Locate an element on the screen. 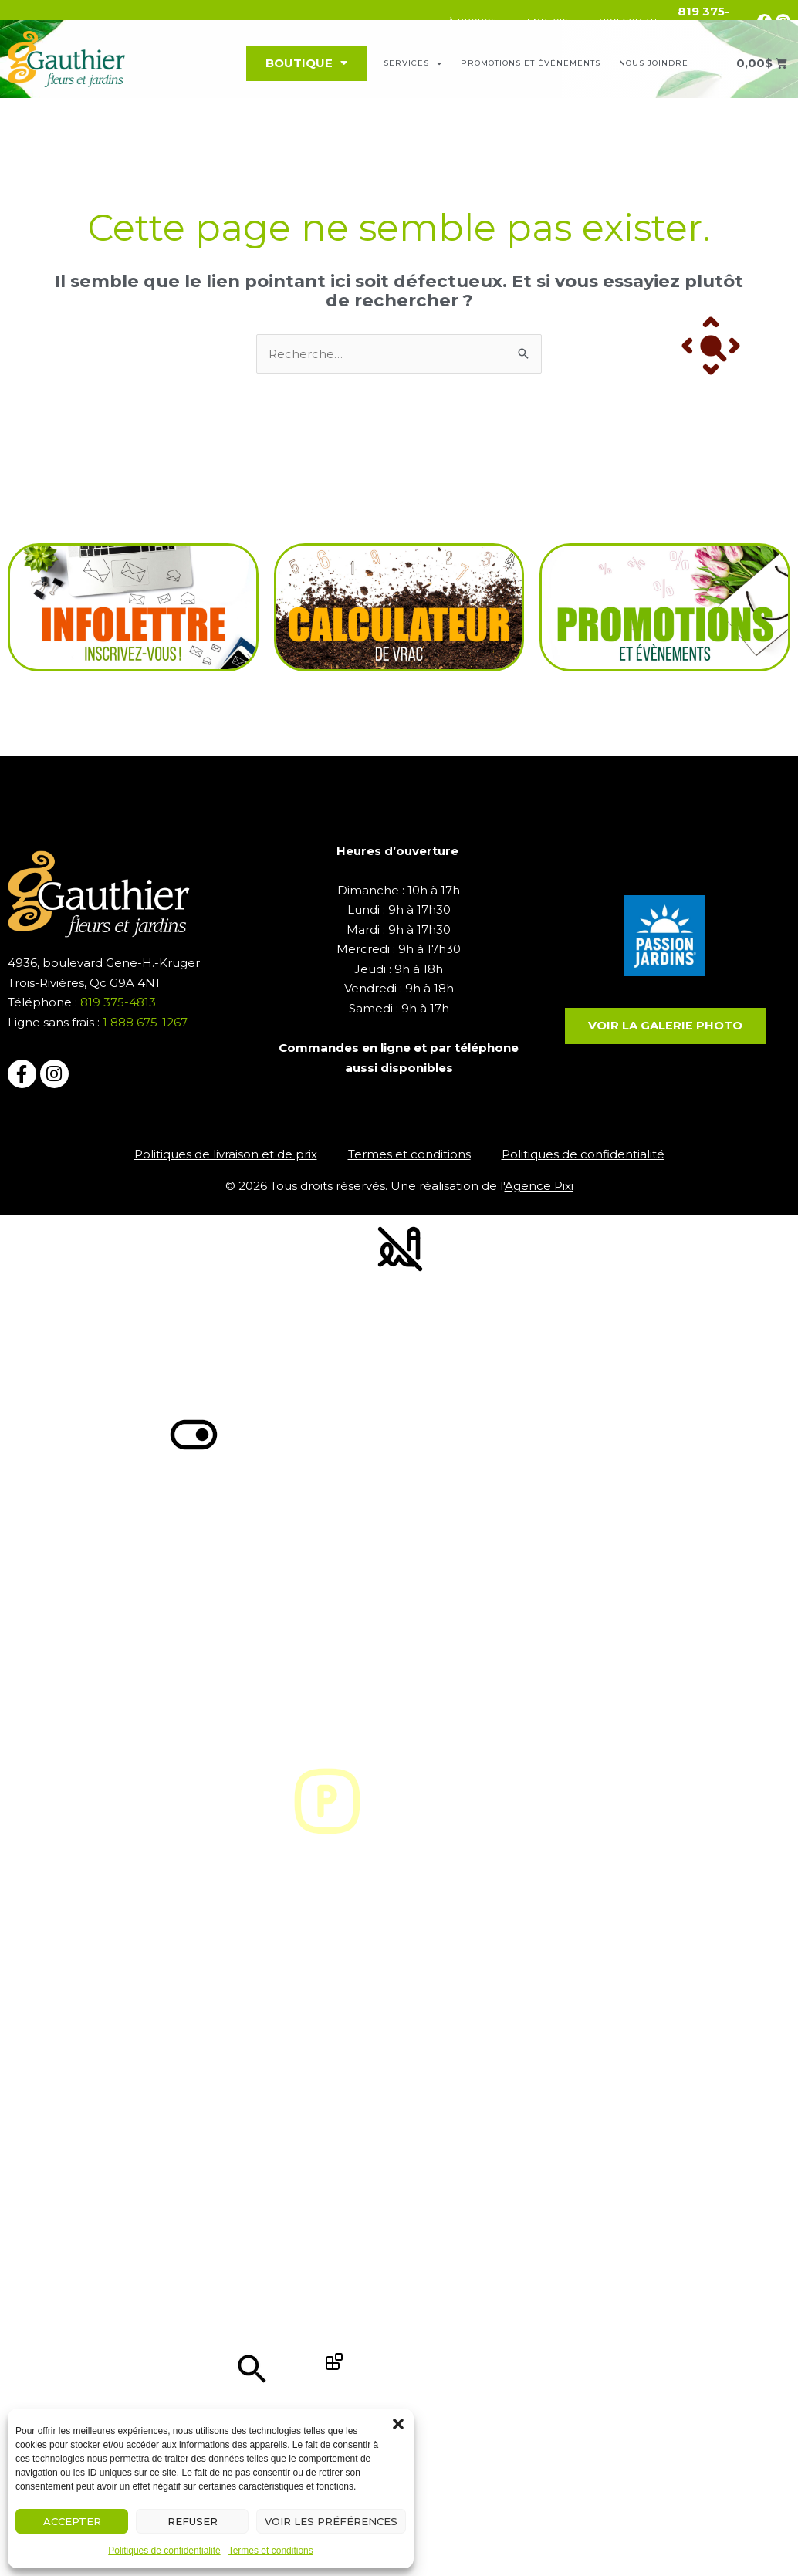  disable auto-signature or sign-off is located at coordinates (400, 1249).